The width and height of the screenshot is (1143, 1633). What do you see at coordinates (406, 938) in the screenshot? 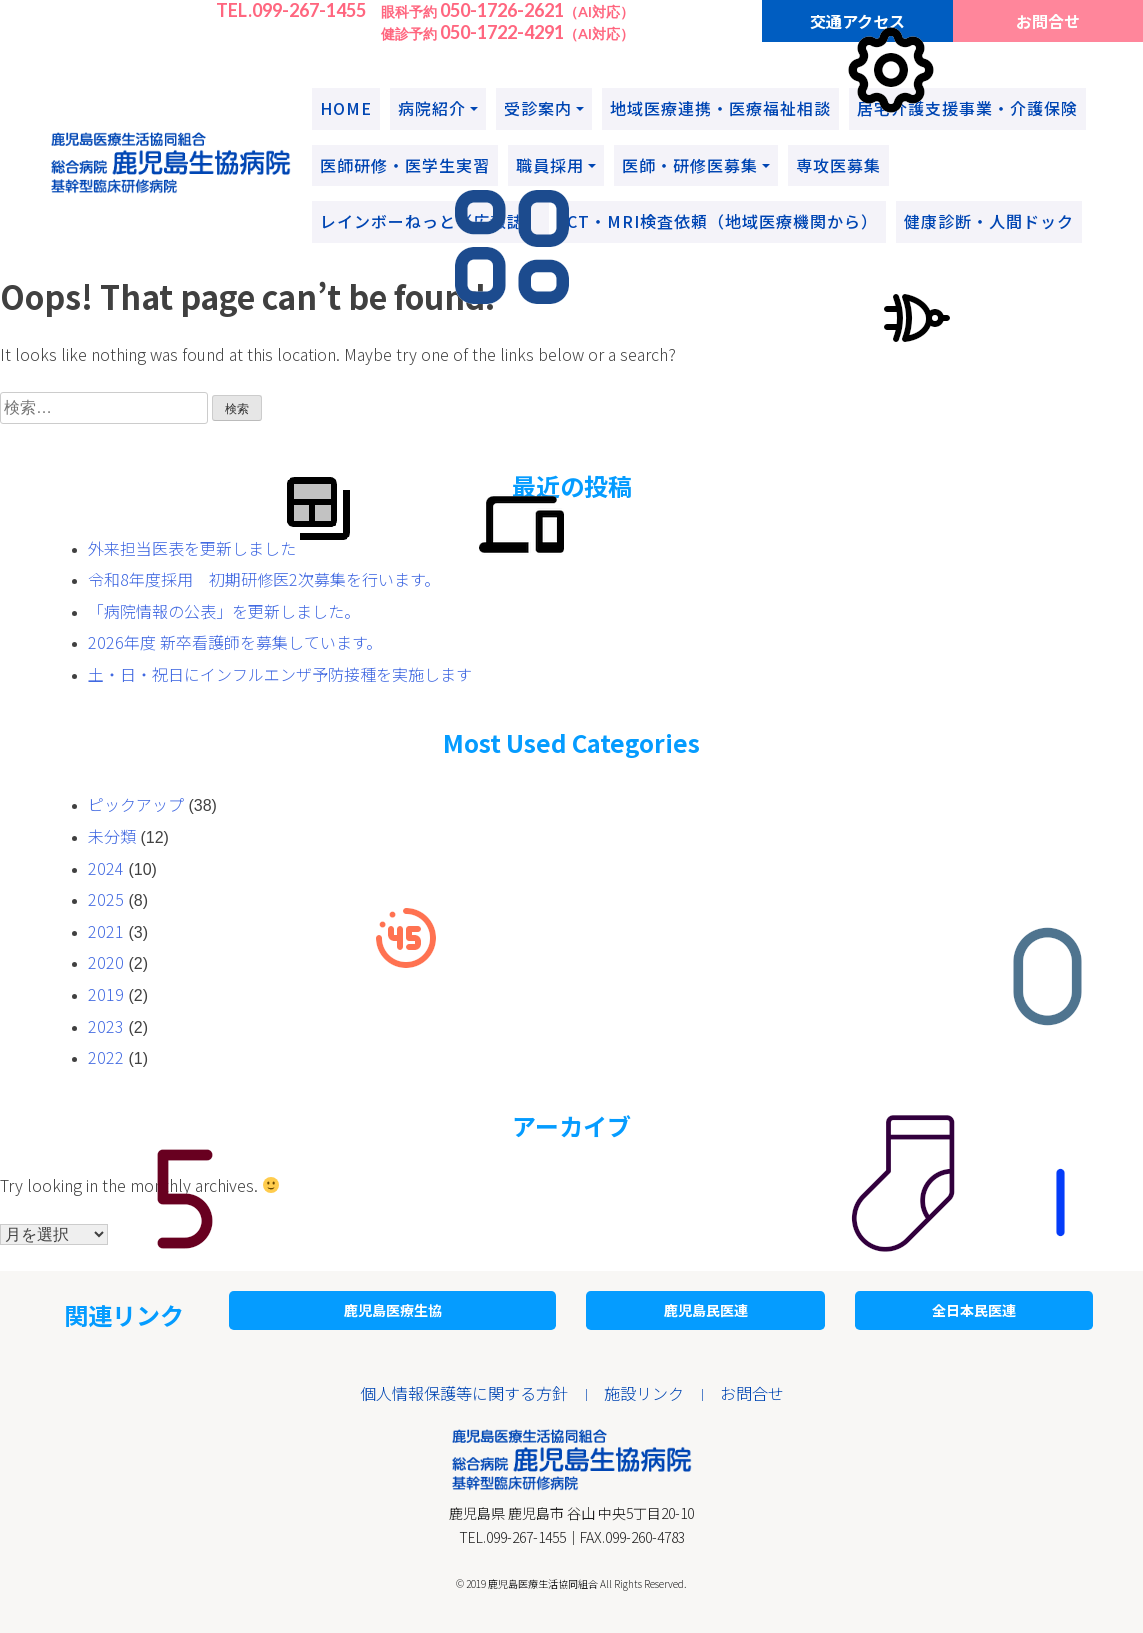
I see `set a 45-minute timer or duration` at bounding box center [406, 938].